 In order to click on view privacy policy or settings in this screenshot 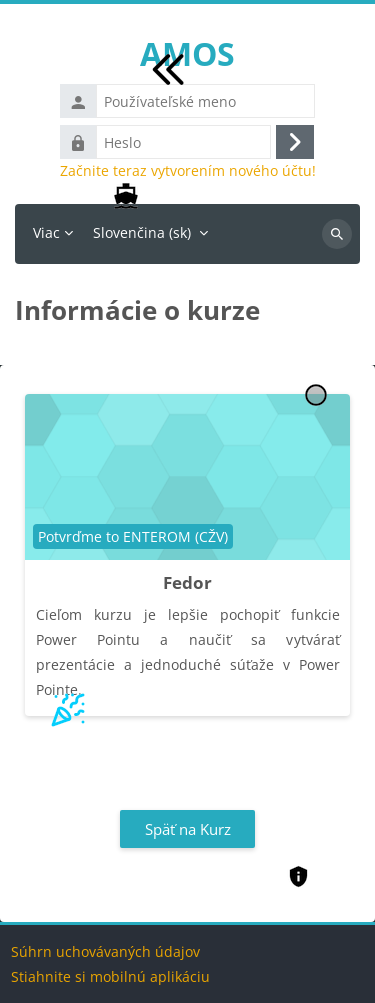, I will do `click(298, 876)`.